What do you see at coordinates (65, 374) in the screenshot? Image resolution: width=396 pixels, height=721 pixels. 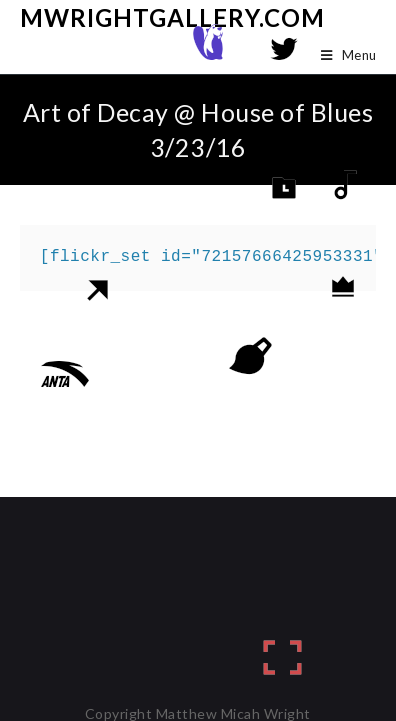 I see `visit the Anta sports brand website` at bounding box center [65, 374].